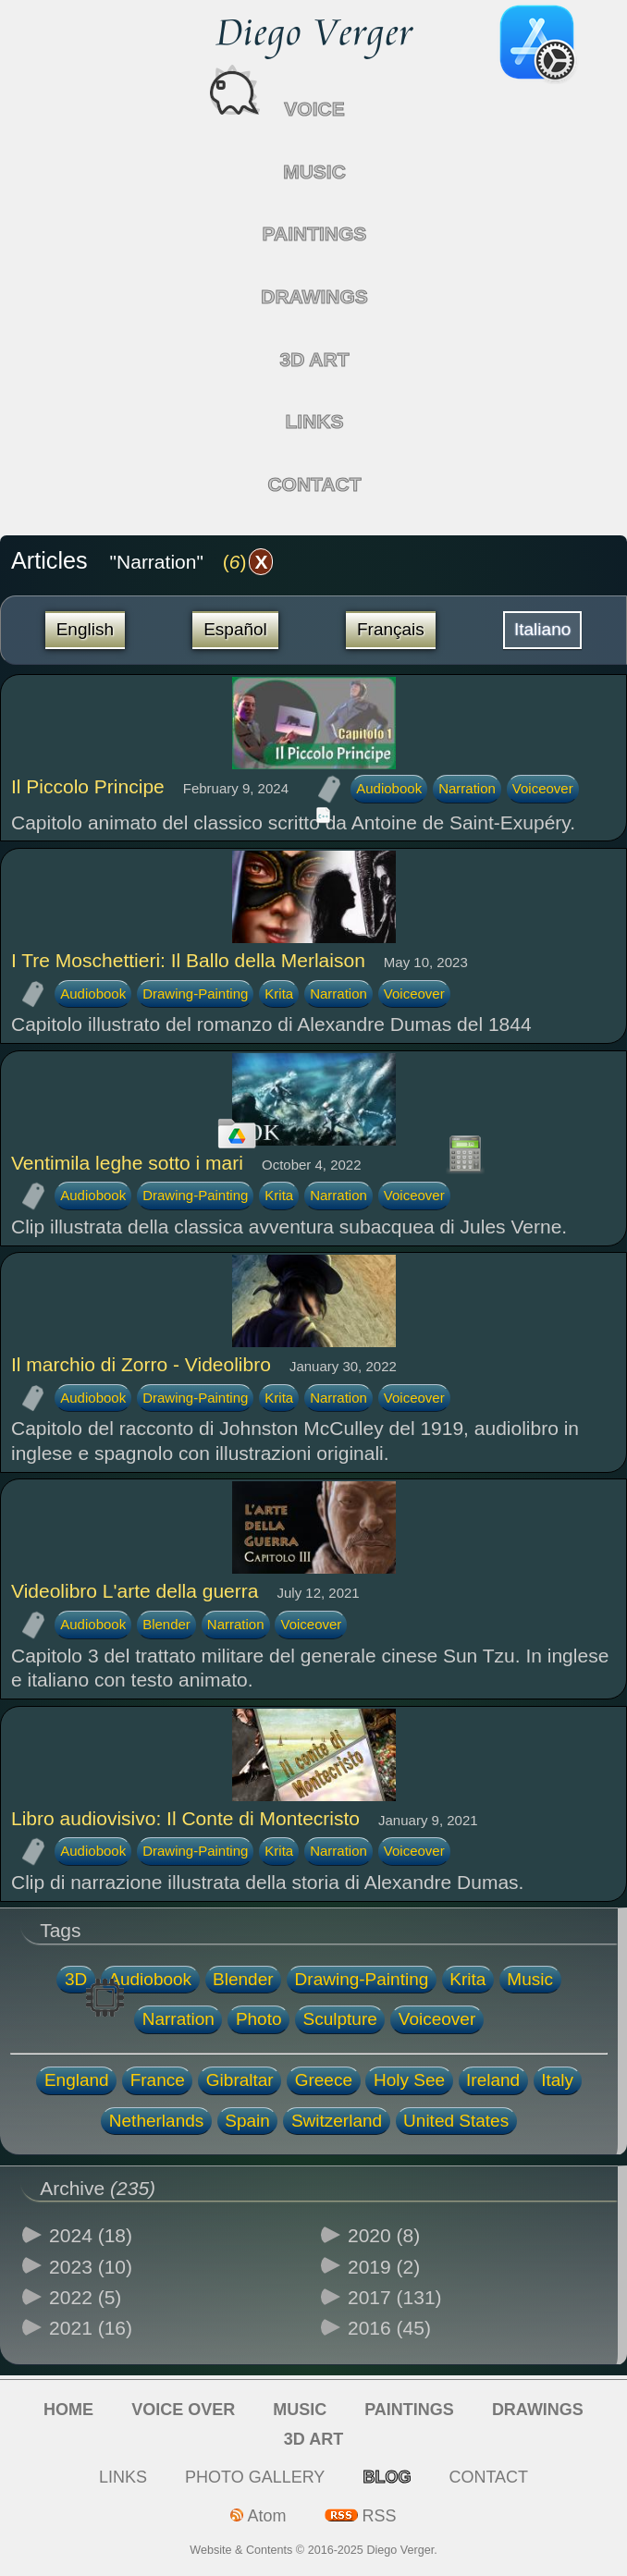  Describe the element at coordinates (536, 42) in the screenshot. I see `open software properties or developer settings` at that location.